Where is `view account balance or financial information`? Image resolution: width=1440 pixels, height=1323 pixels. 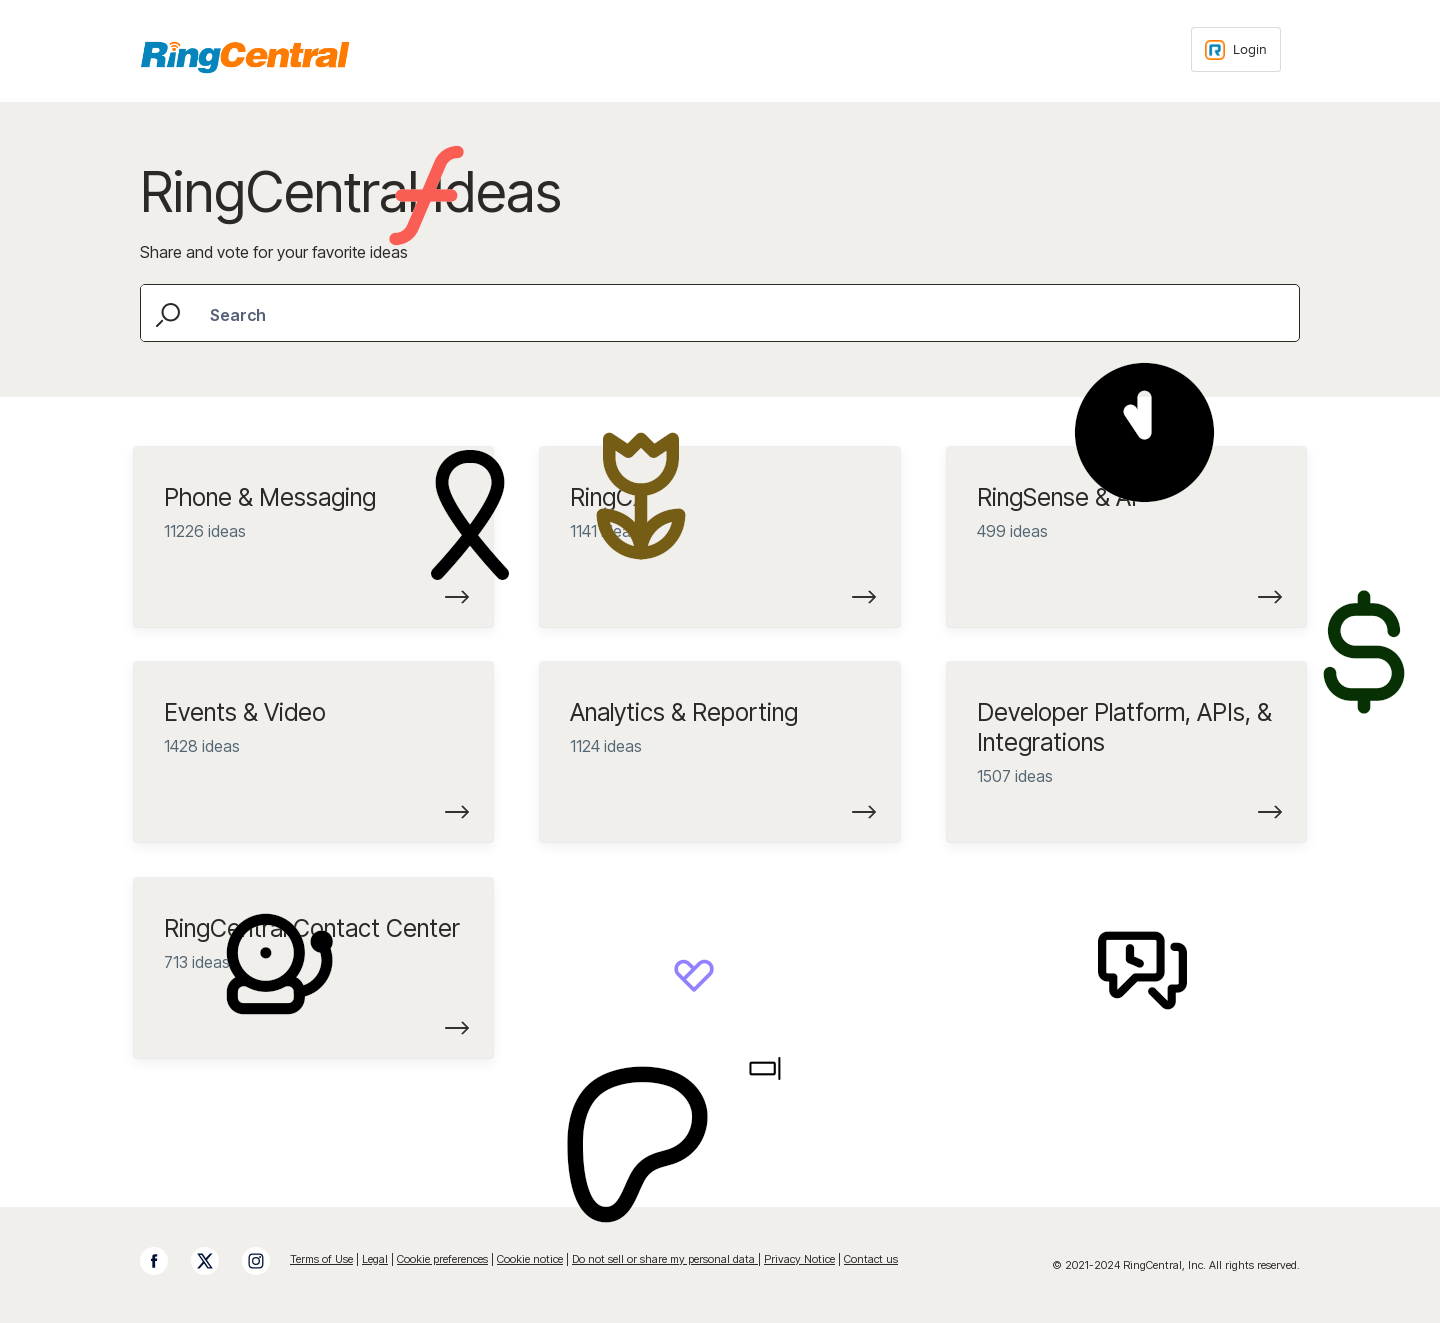 view account balance or financial information is located at coordinates (1364, 652).